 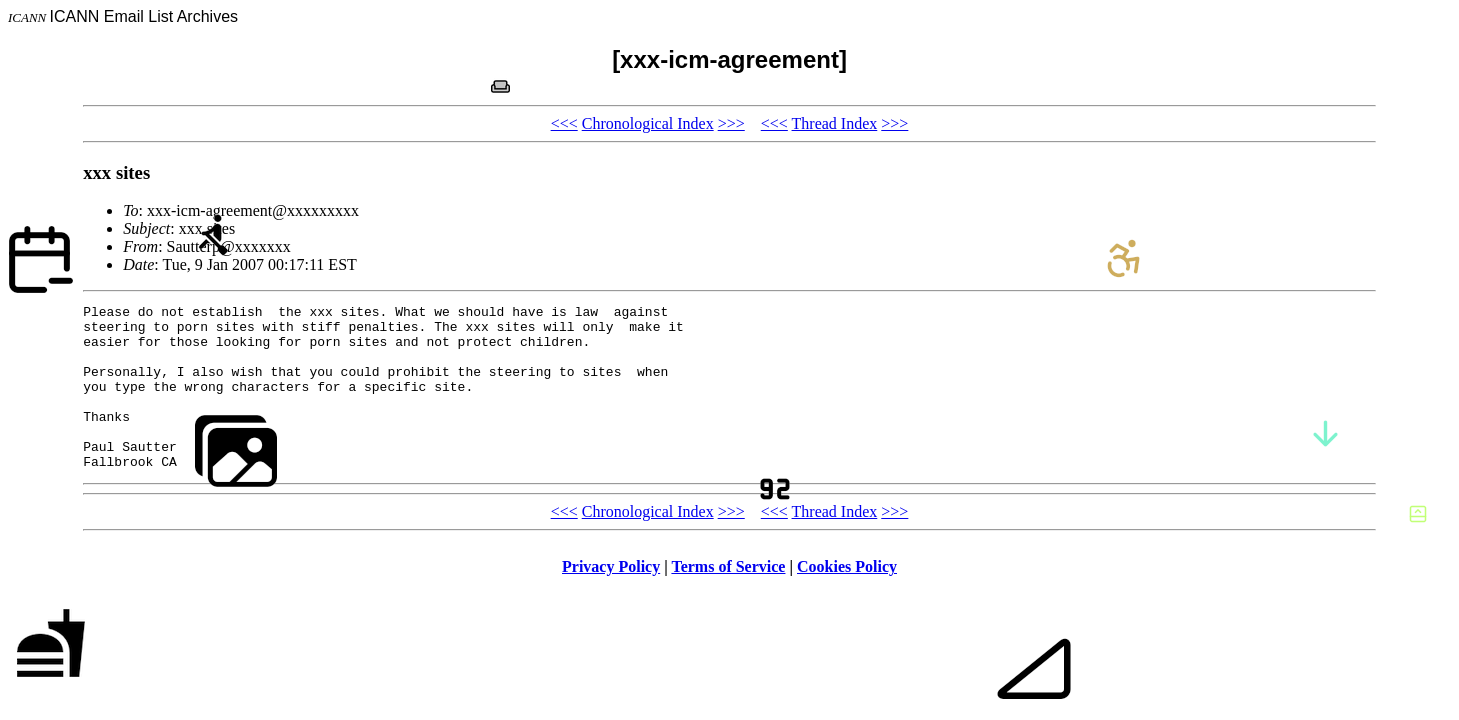 I want to click on remove an event from your calendar, so click(x=39, y=259).